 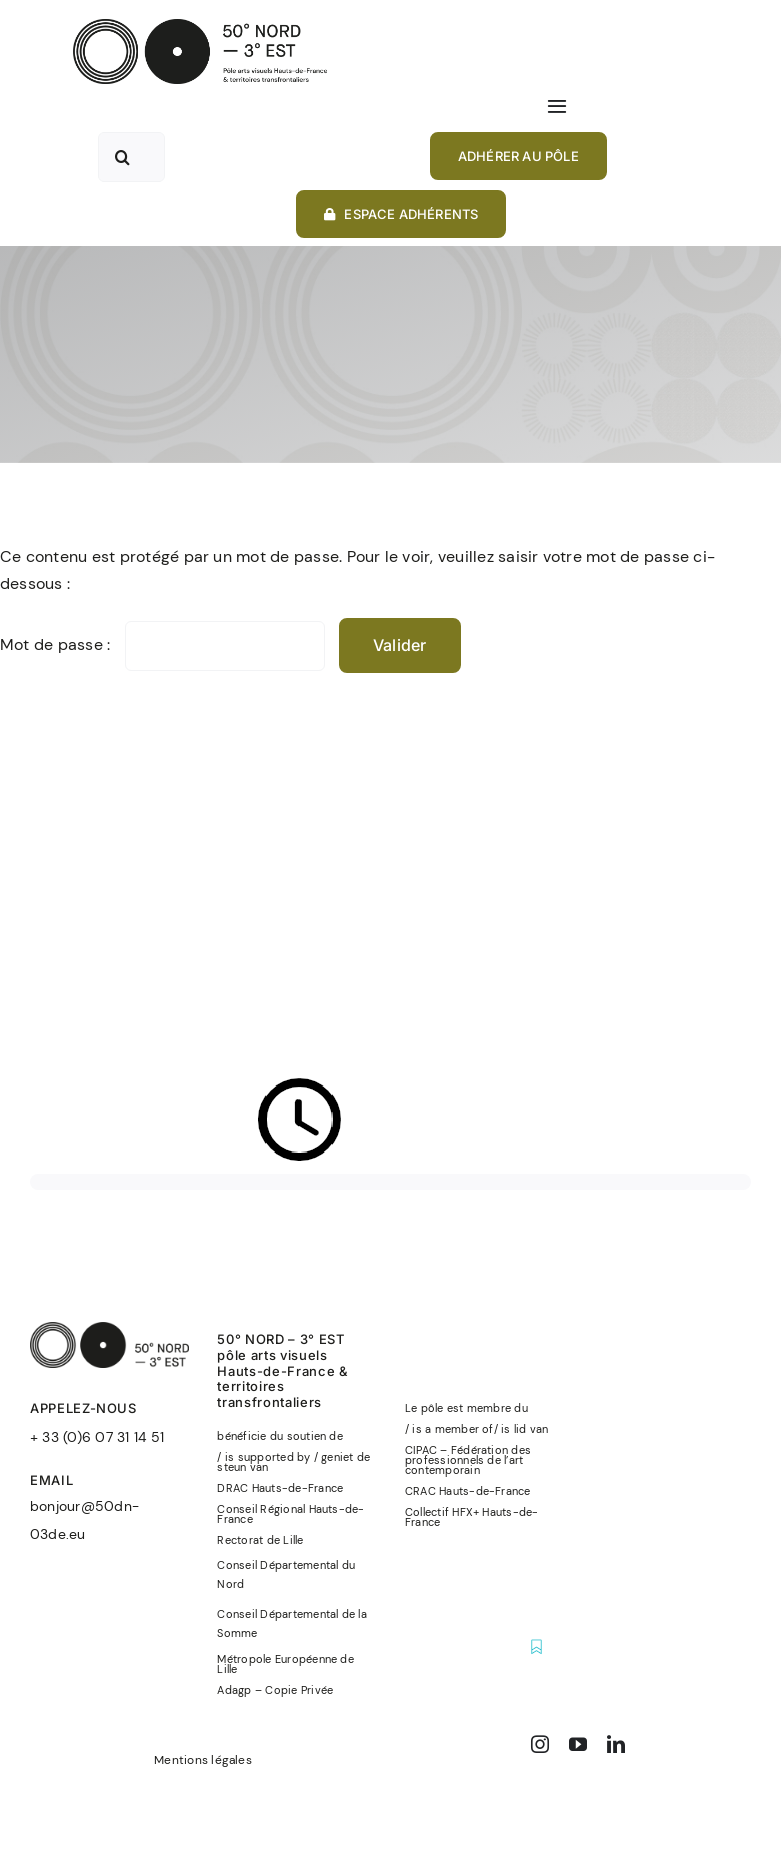 I want to click on save item to bookmarks, so click(x=536, y=1646).